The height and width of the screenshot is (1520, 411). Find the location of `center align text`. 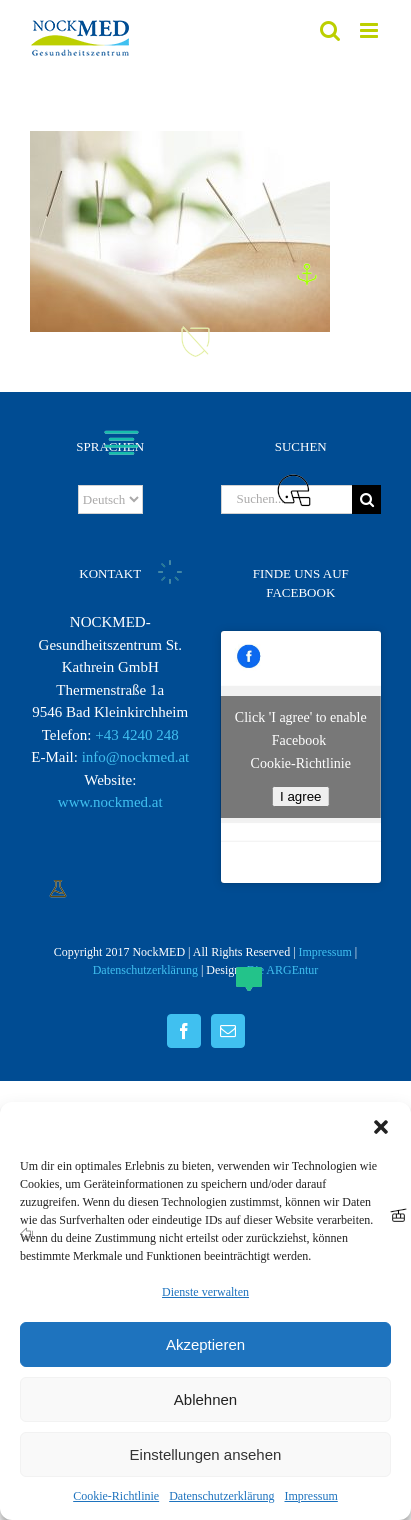

center align text is located at coordinates (121, 443).